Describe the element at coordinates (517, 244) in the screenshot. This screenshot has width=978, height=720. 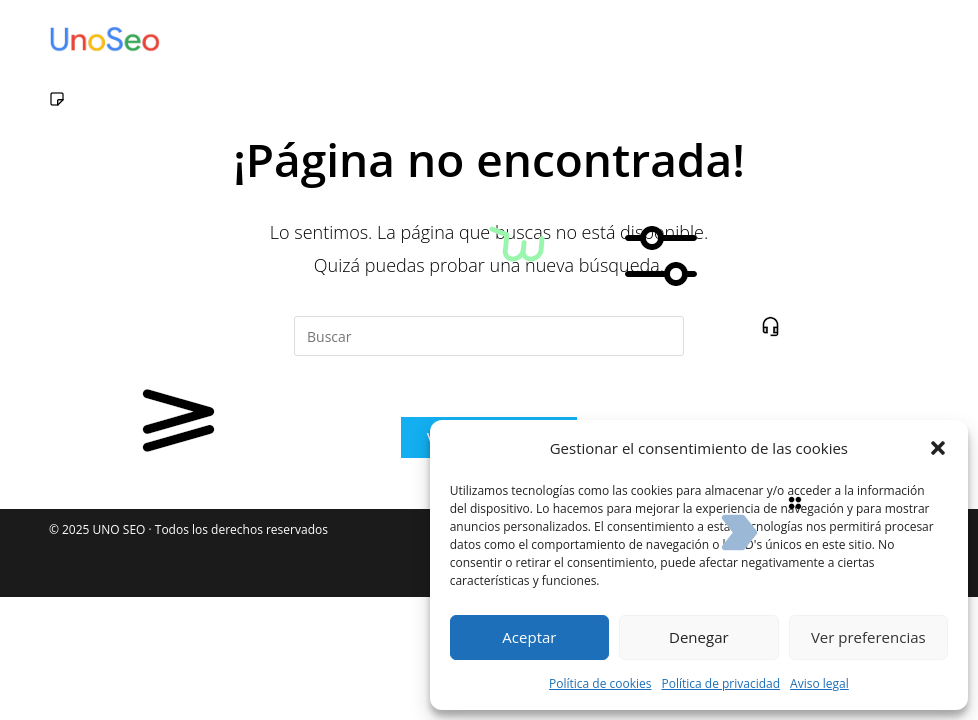
I see `open the Wish shopping app` at that location.